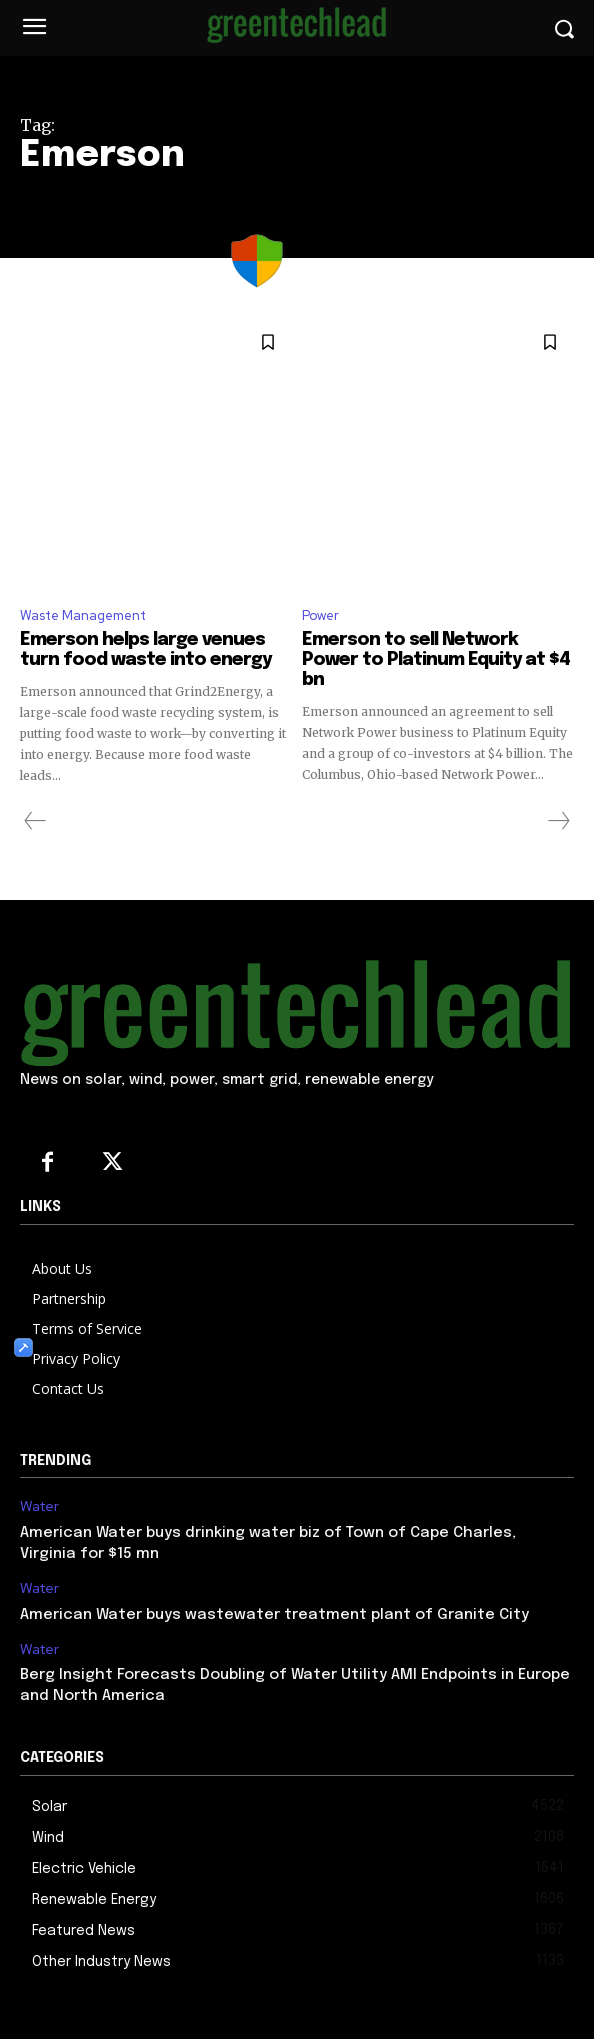 This screenshot has height=2039, width=594. Describe the element at coordinates (257, 261) in the screenshot. I see `indicates Windows Firewall protection is active` at that location.